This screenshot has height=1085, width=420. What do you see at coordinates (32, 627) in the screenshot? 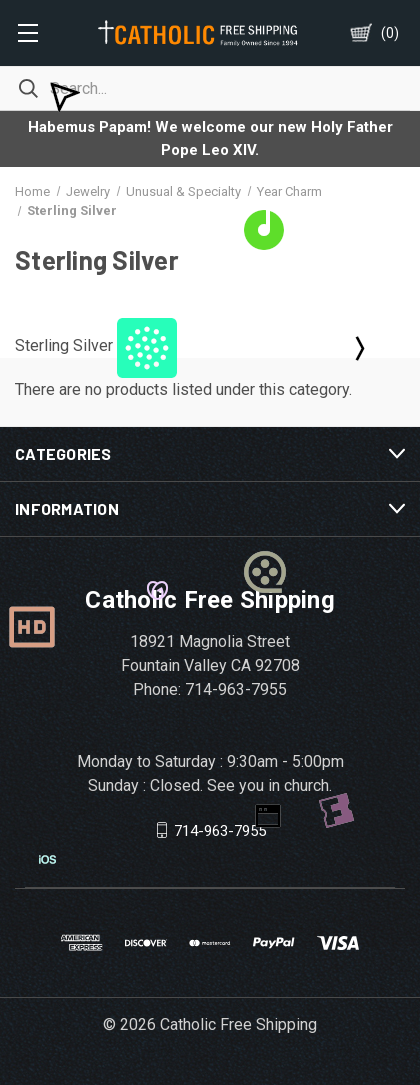
I see `indicates high-definition video quality is available` at bounding box center [32, 627].